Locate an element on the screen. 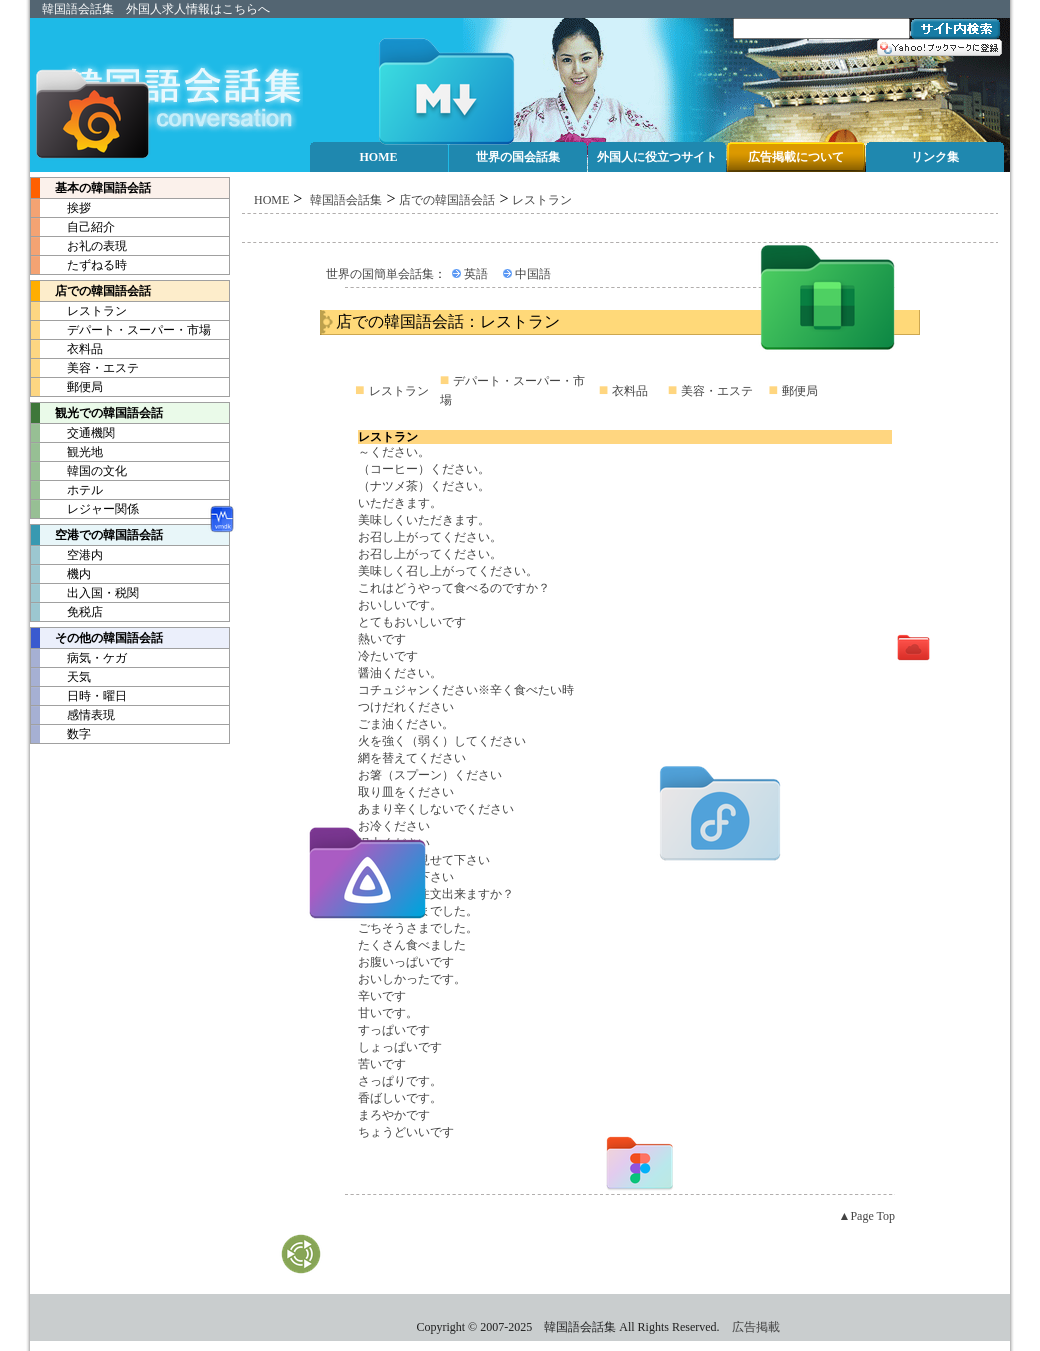 This screenshot has height=1351, width=1040. open the ubuntu mate start menu or application launcher is located at coordinates (301, 1254).